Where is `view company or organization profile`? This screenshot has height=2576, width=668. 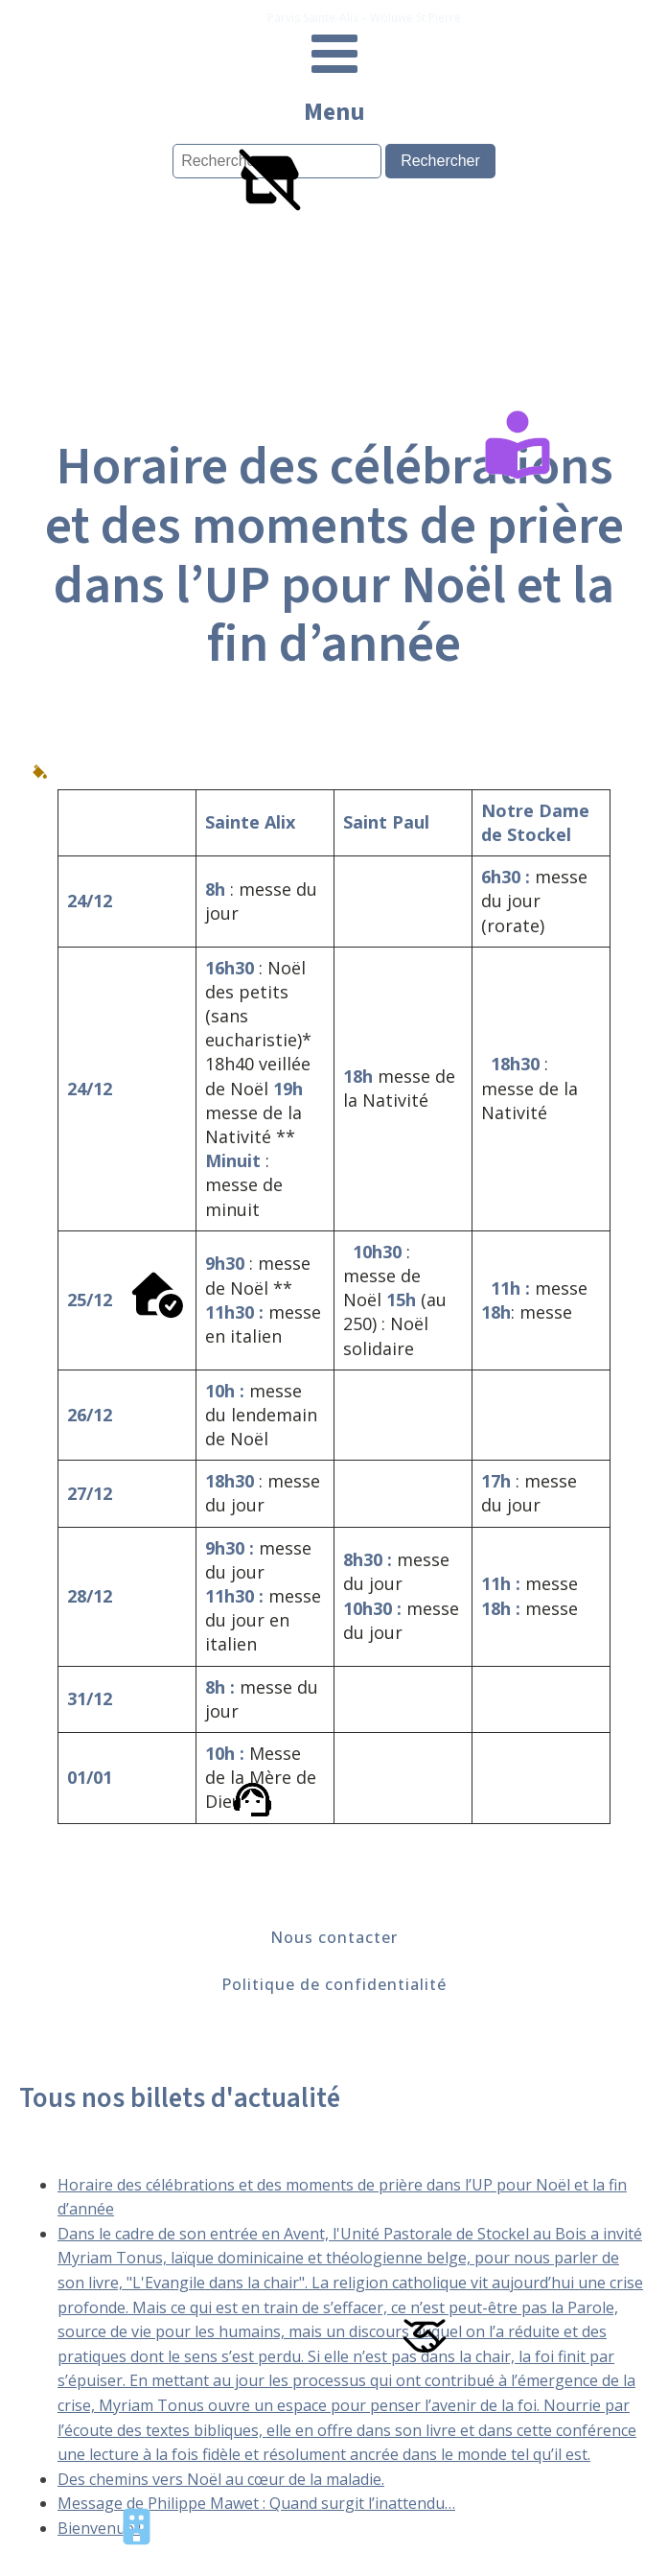
view company or organization profile is located at coordinates (136, 2526).